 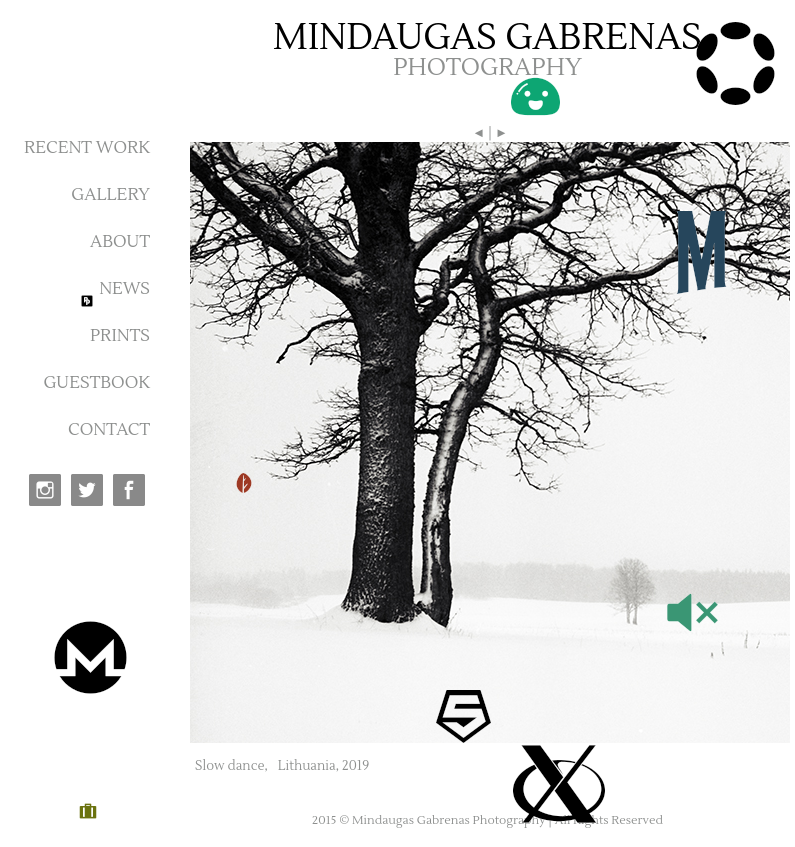 I want to click on link to X.Org Foundation website, so click(x=559, y=784).